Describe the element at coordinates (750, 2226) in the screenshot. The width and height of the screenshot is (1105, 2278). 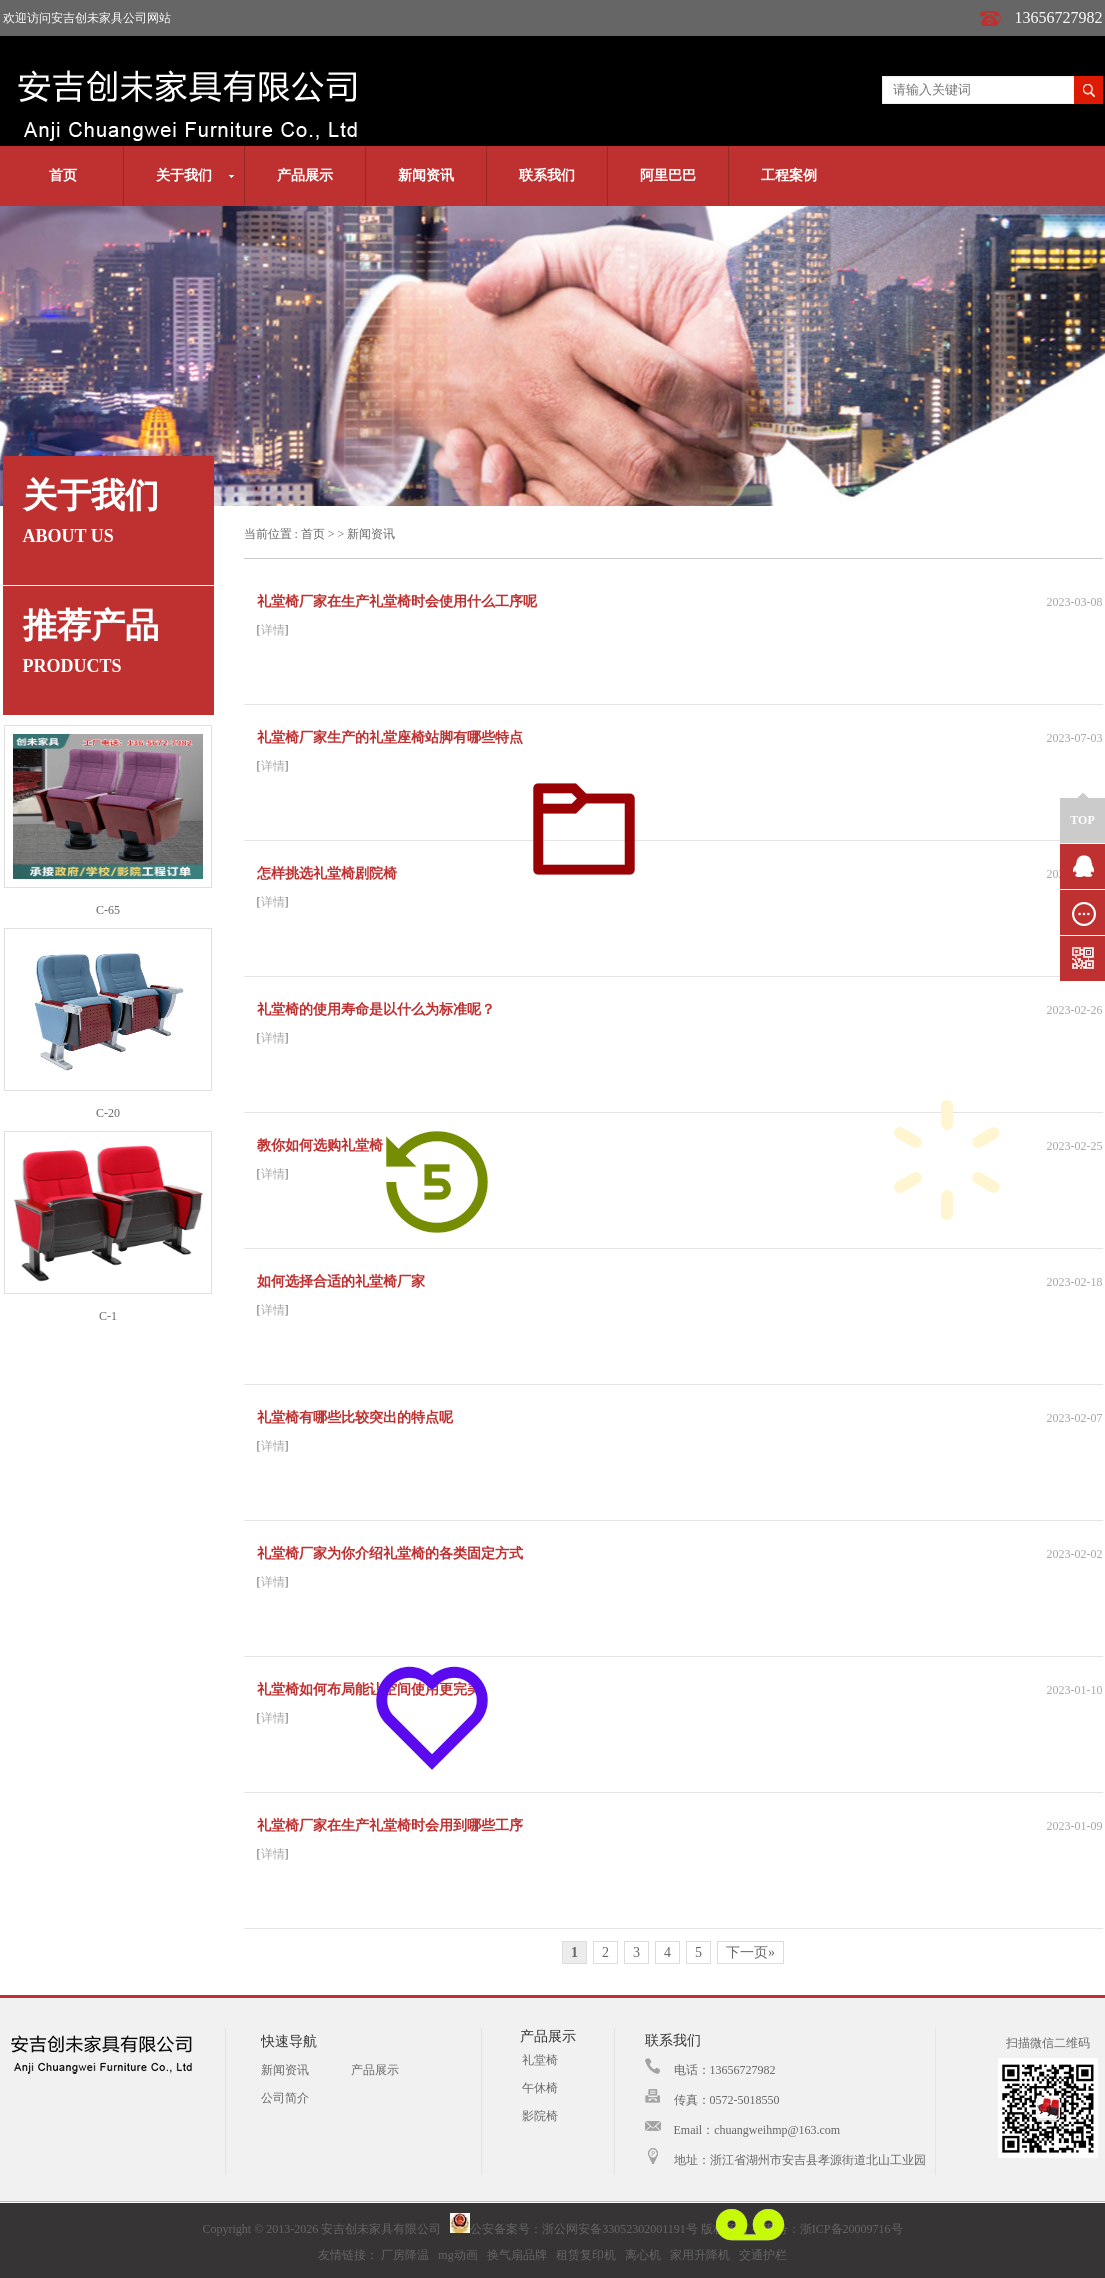
I see `access voicemail messages` at that location.